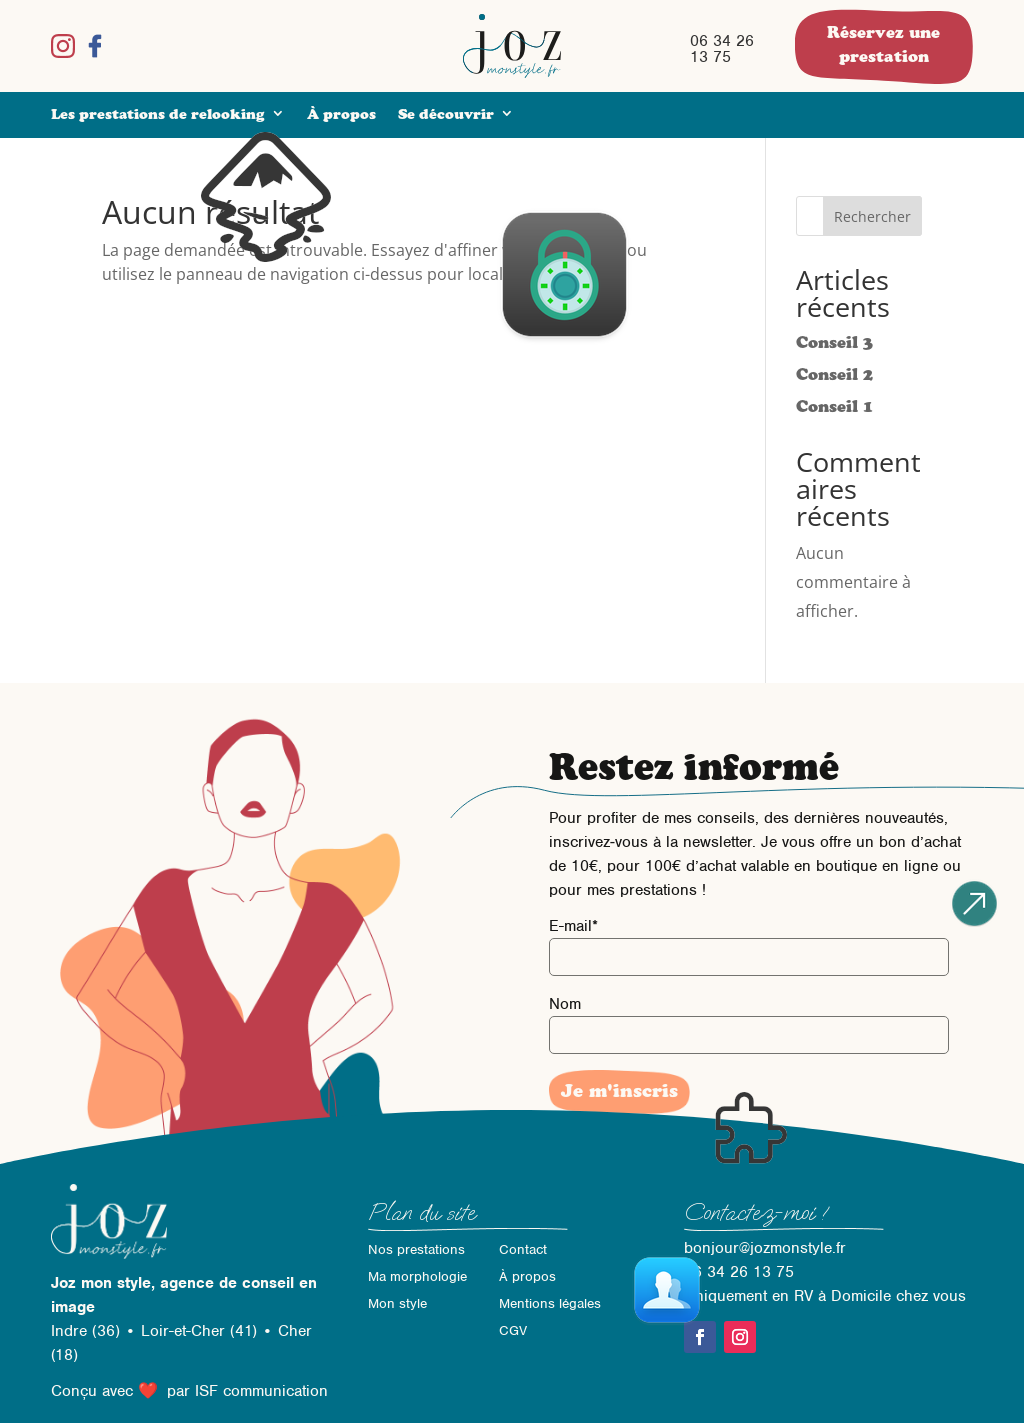  Describe the element at coordinates (266, 197) in the screenshot. I see `open inkscape vector graphics editor` at that location.